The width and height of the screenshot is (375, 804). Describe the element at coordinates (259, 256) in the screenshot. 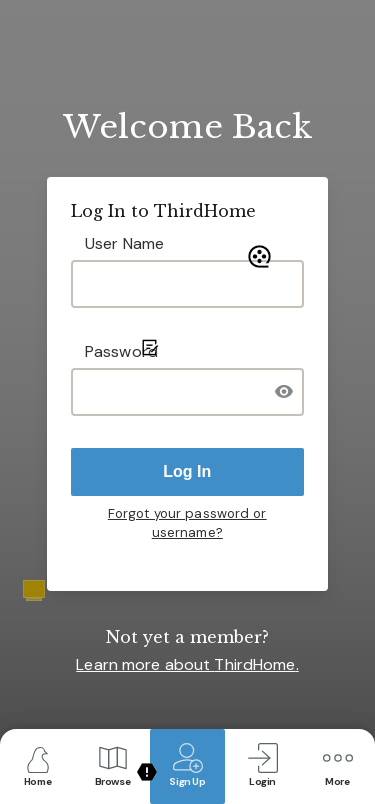

I see `browse movies or video content` at that location.